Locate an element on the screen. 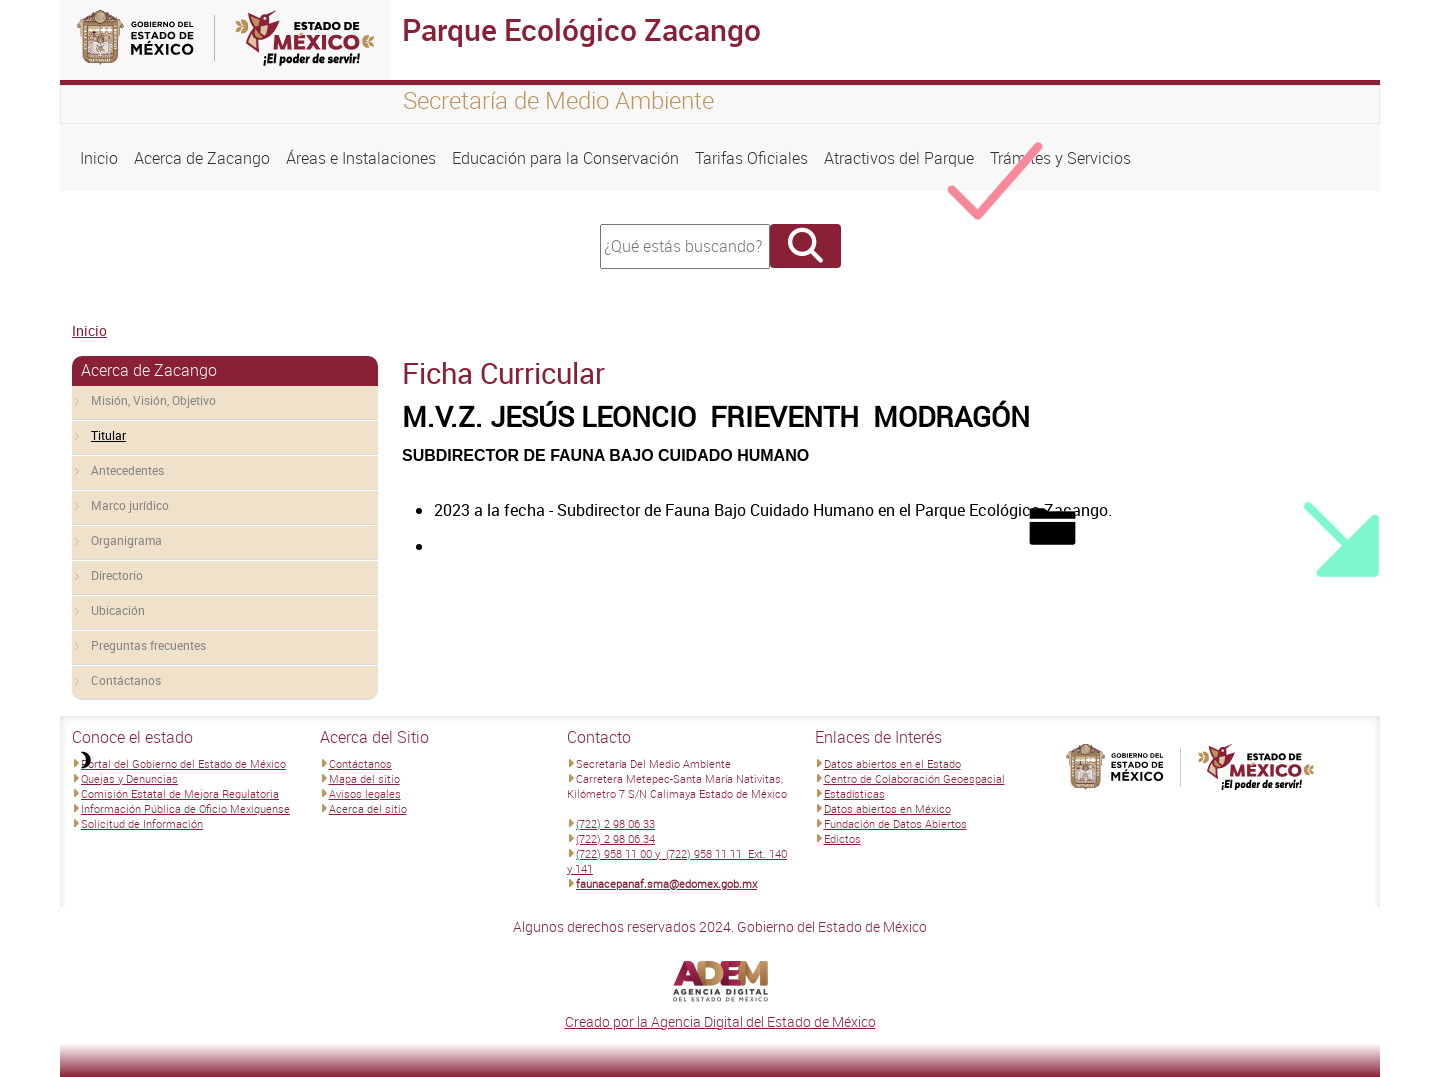 The width and height of the screenshot is (1440, 1077). navigate to the bottom-right corner is located at coordinates (1341, 539).